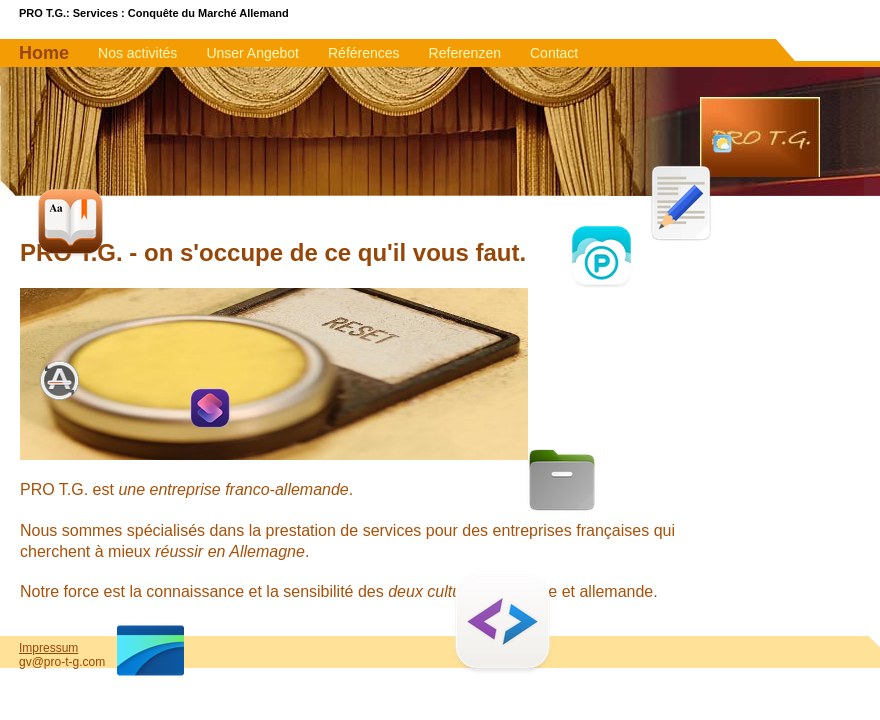 The width and height of the screenshot is (880, 720). What do you see at coordinates (59, 380) in the screenshot?
I see `open the software update notifier app` at bounding box center [59, 380].